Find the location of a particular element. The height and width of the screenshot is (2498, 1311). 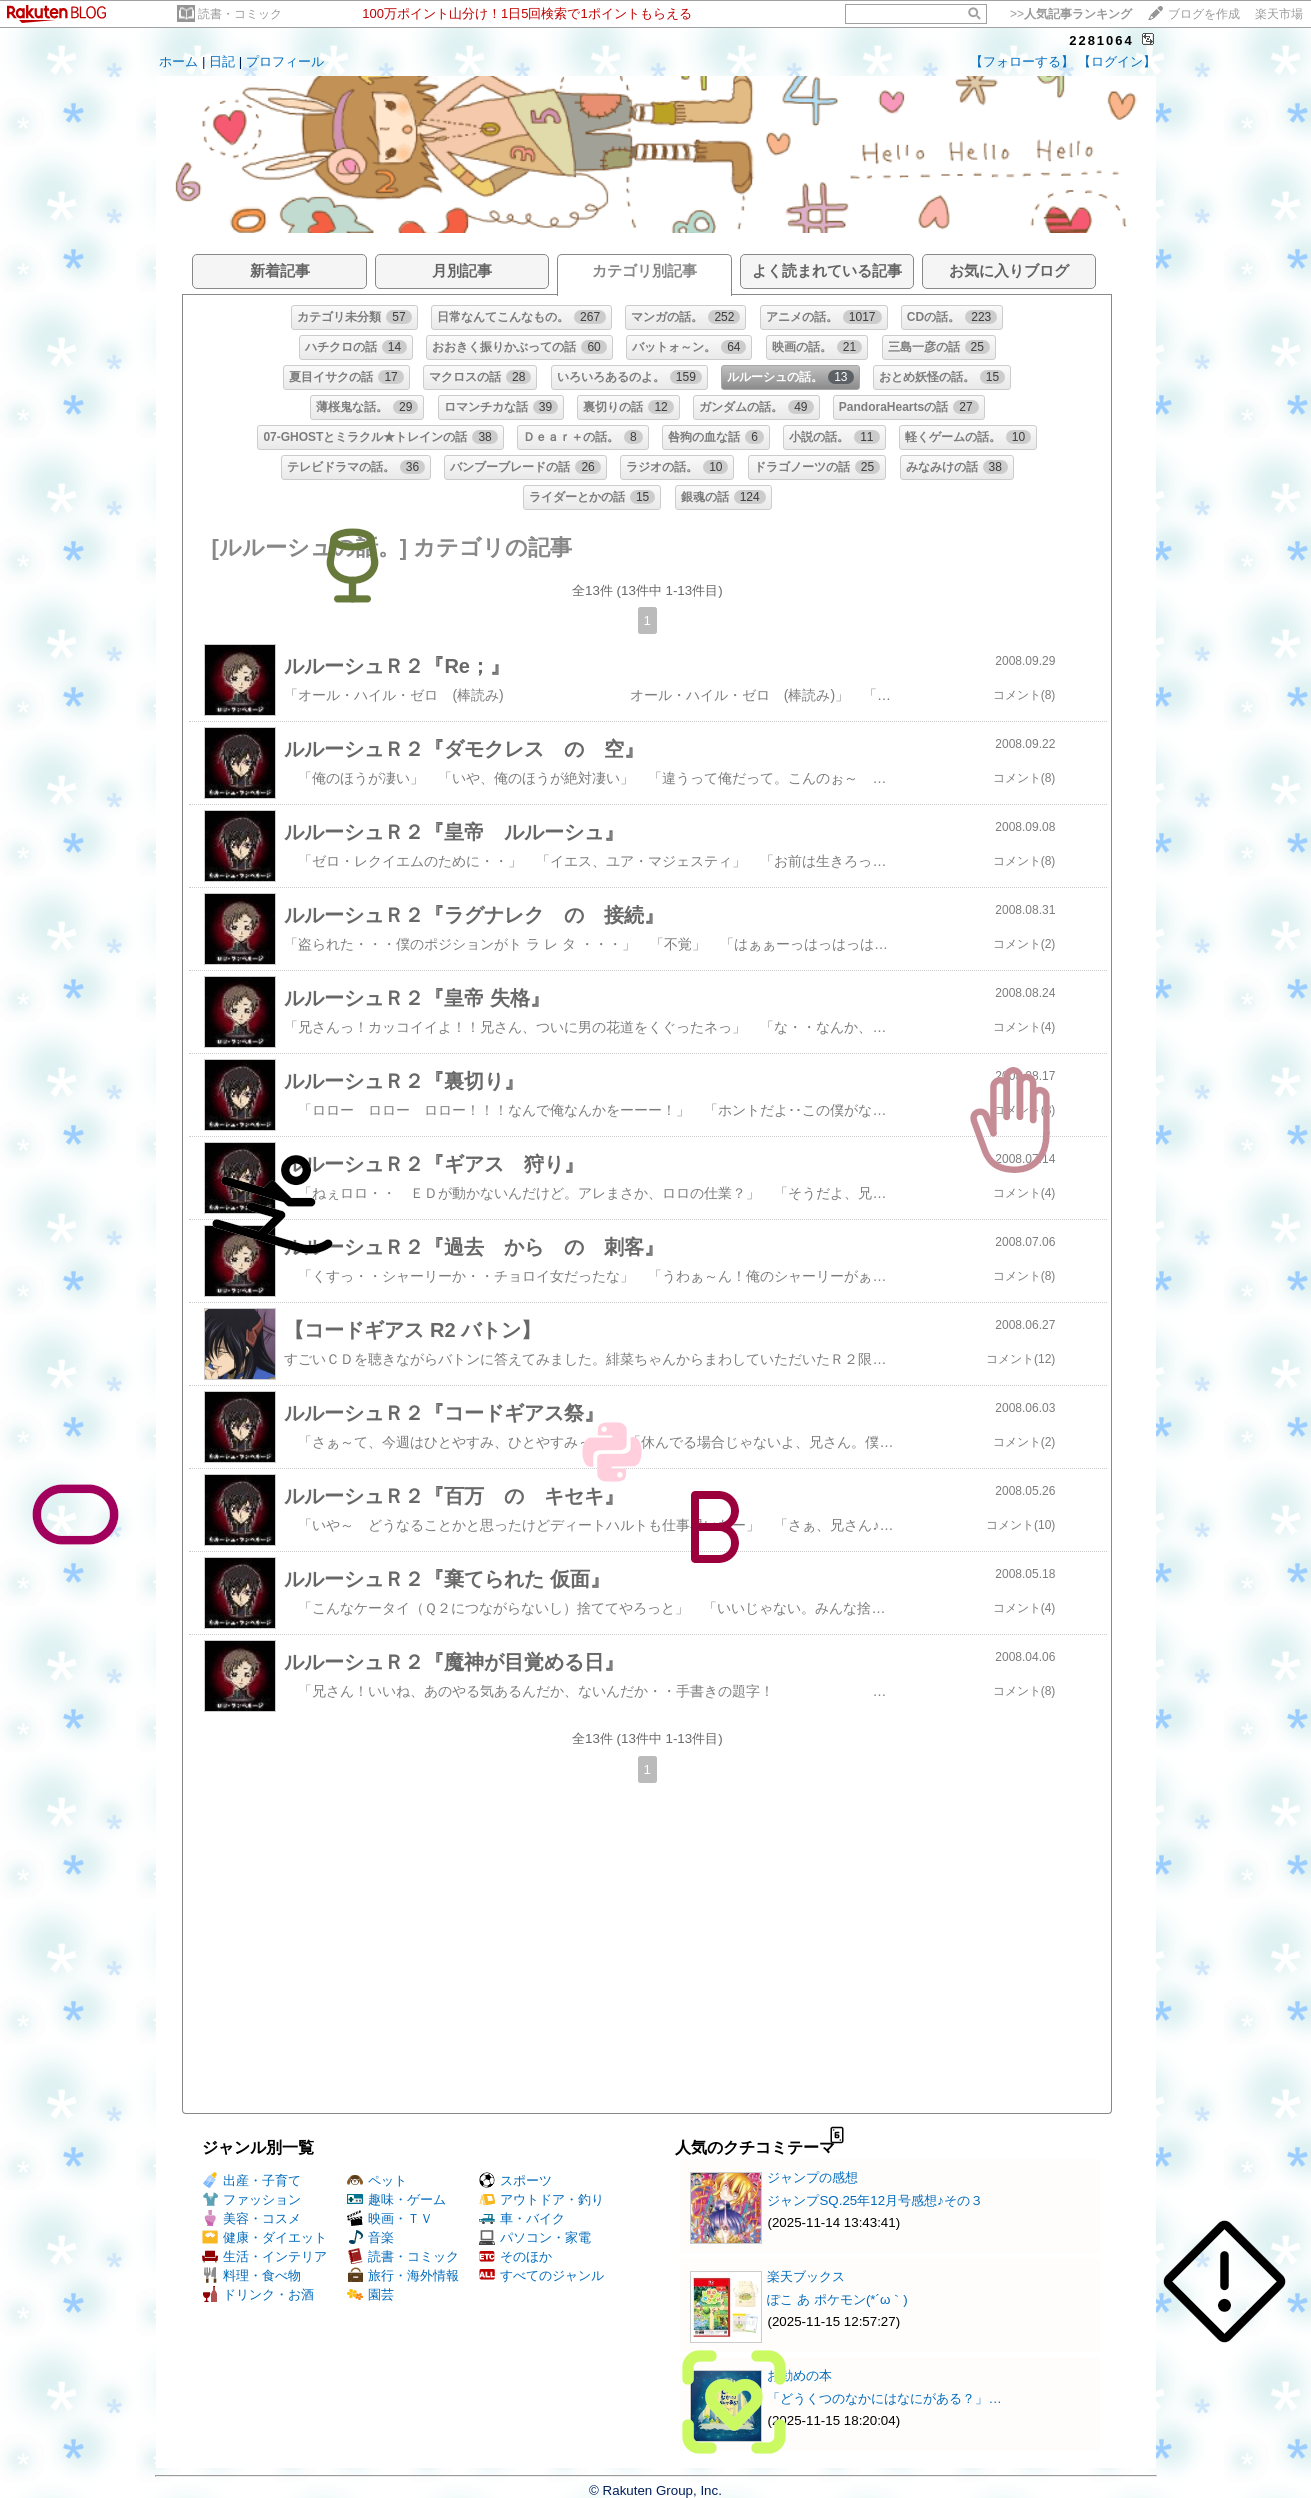

playing card with value six is located at coordinates (837, 2135).